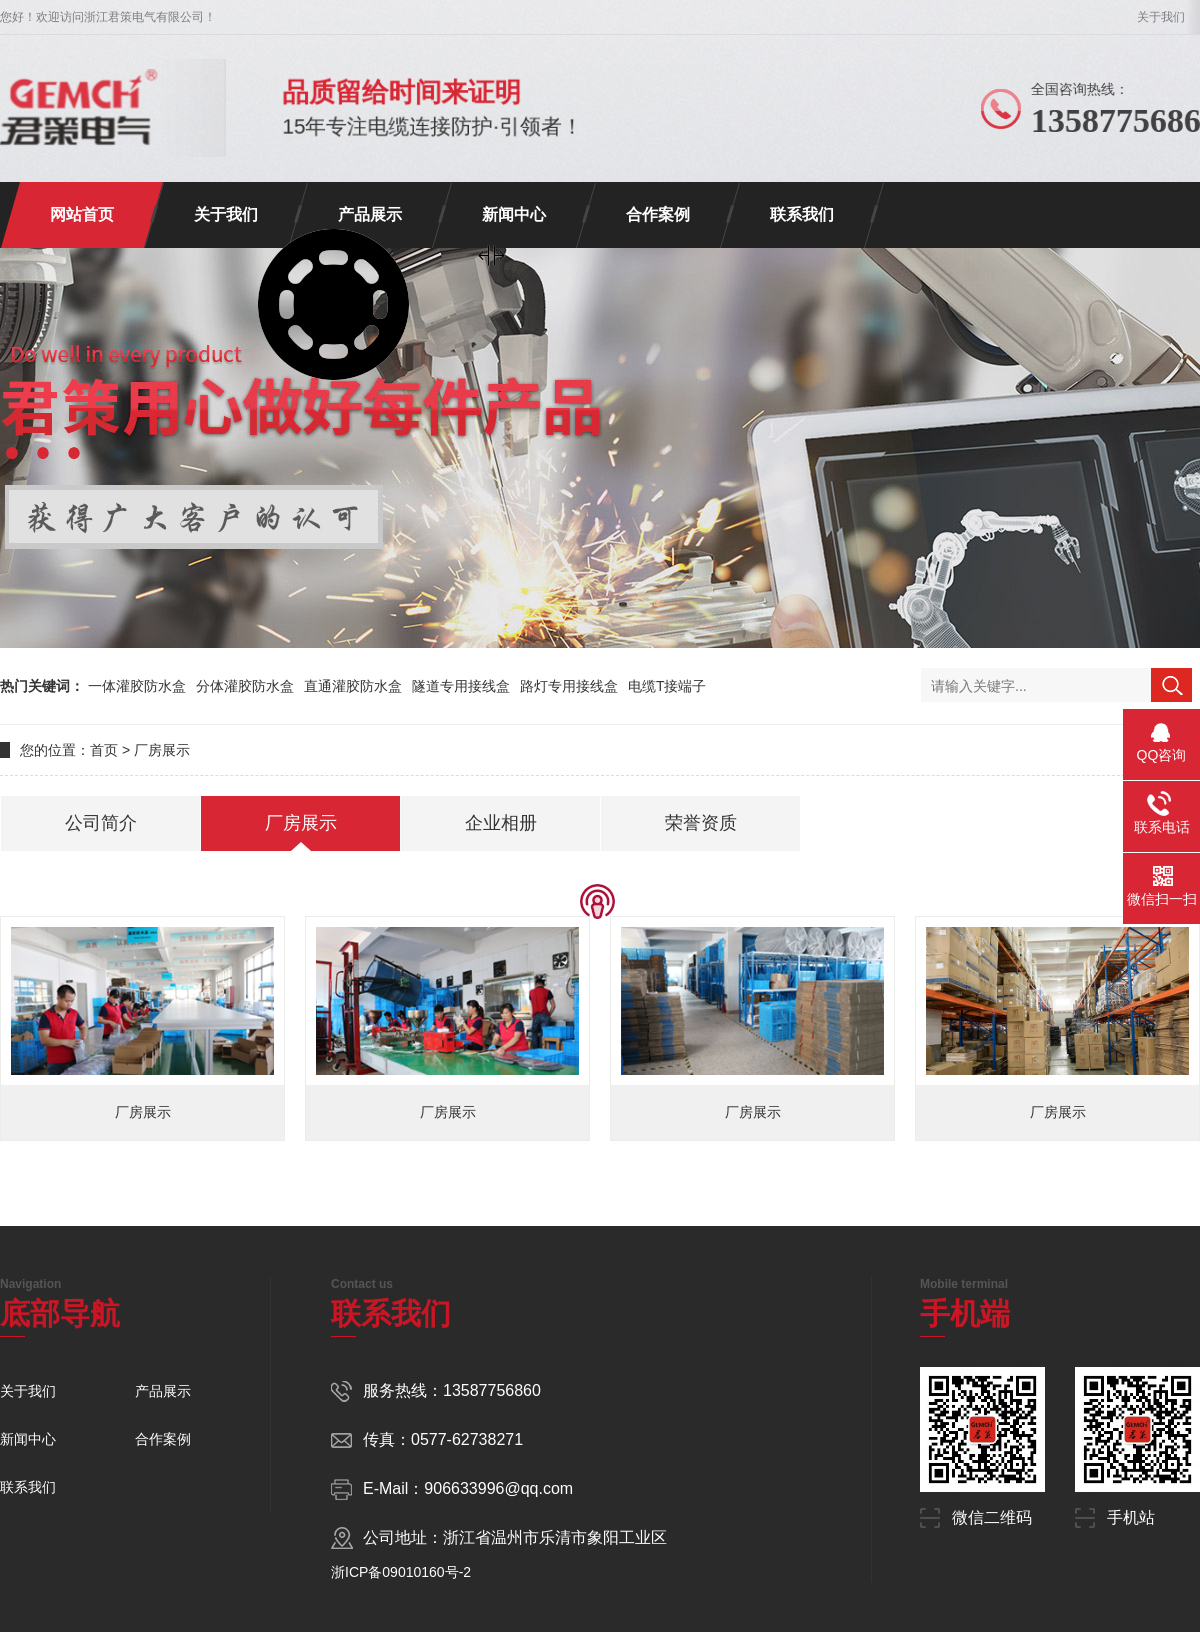 The image size is (1200, 1632). What do you see at coordinates (491, 255) in the screenshot?
I see `split view horizontally` at bounding box center [491, 255].